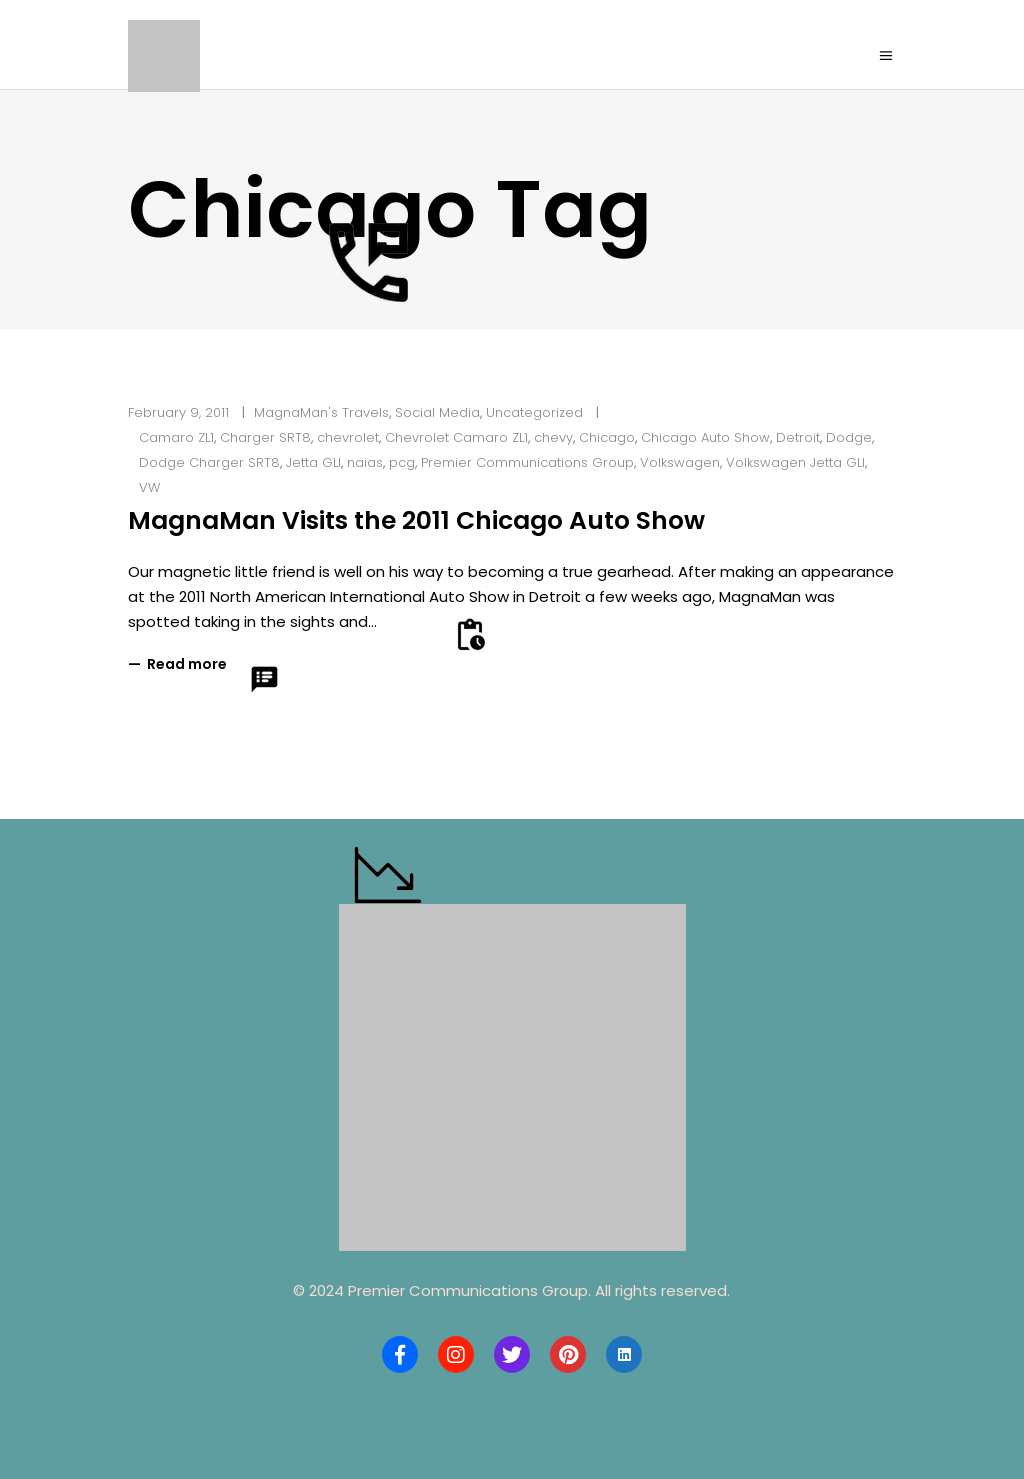 This screenshot has width=1024, height=1479. Describe the element at coordinates (368, 262) in the screenshot. I see `access voicemail or phone messages` at that location.